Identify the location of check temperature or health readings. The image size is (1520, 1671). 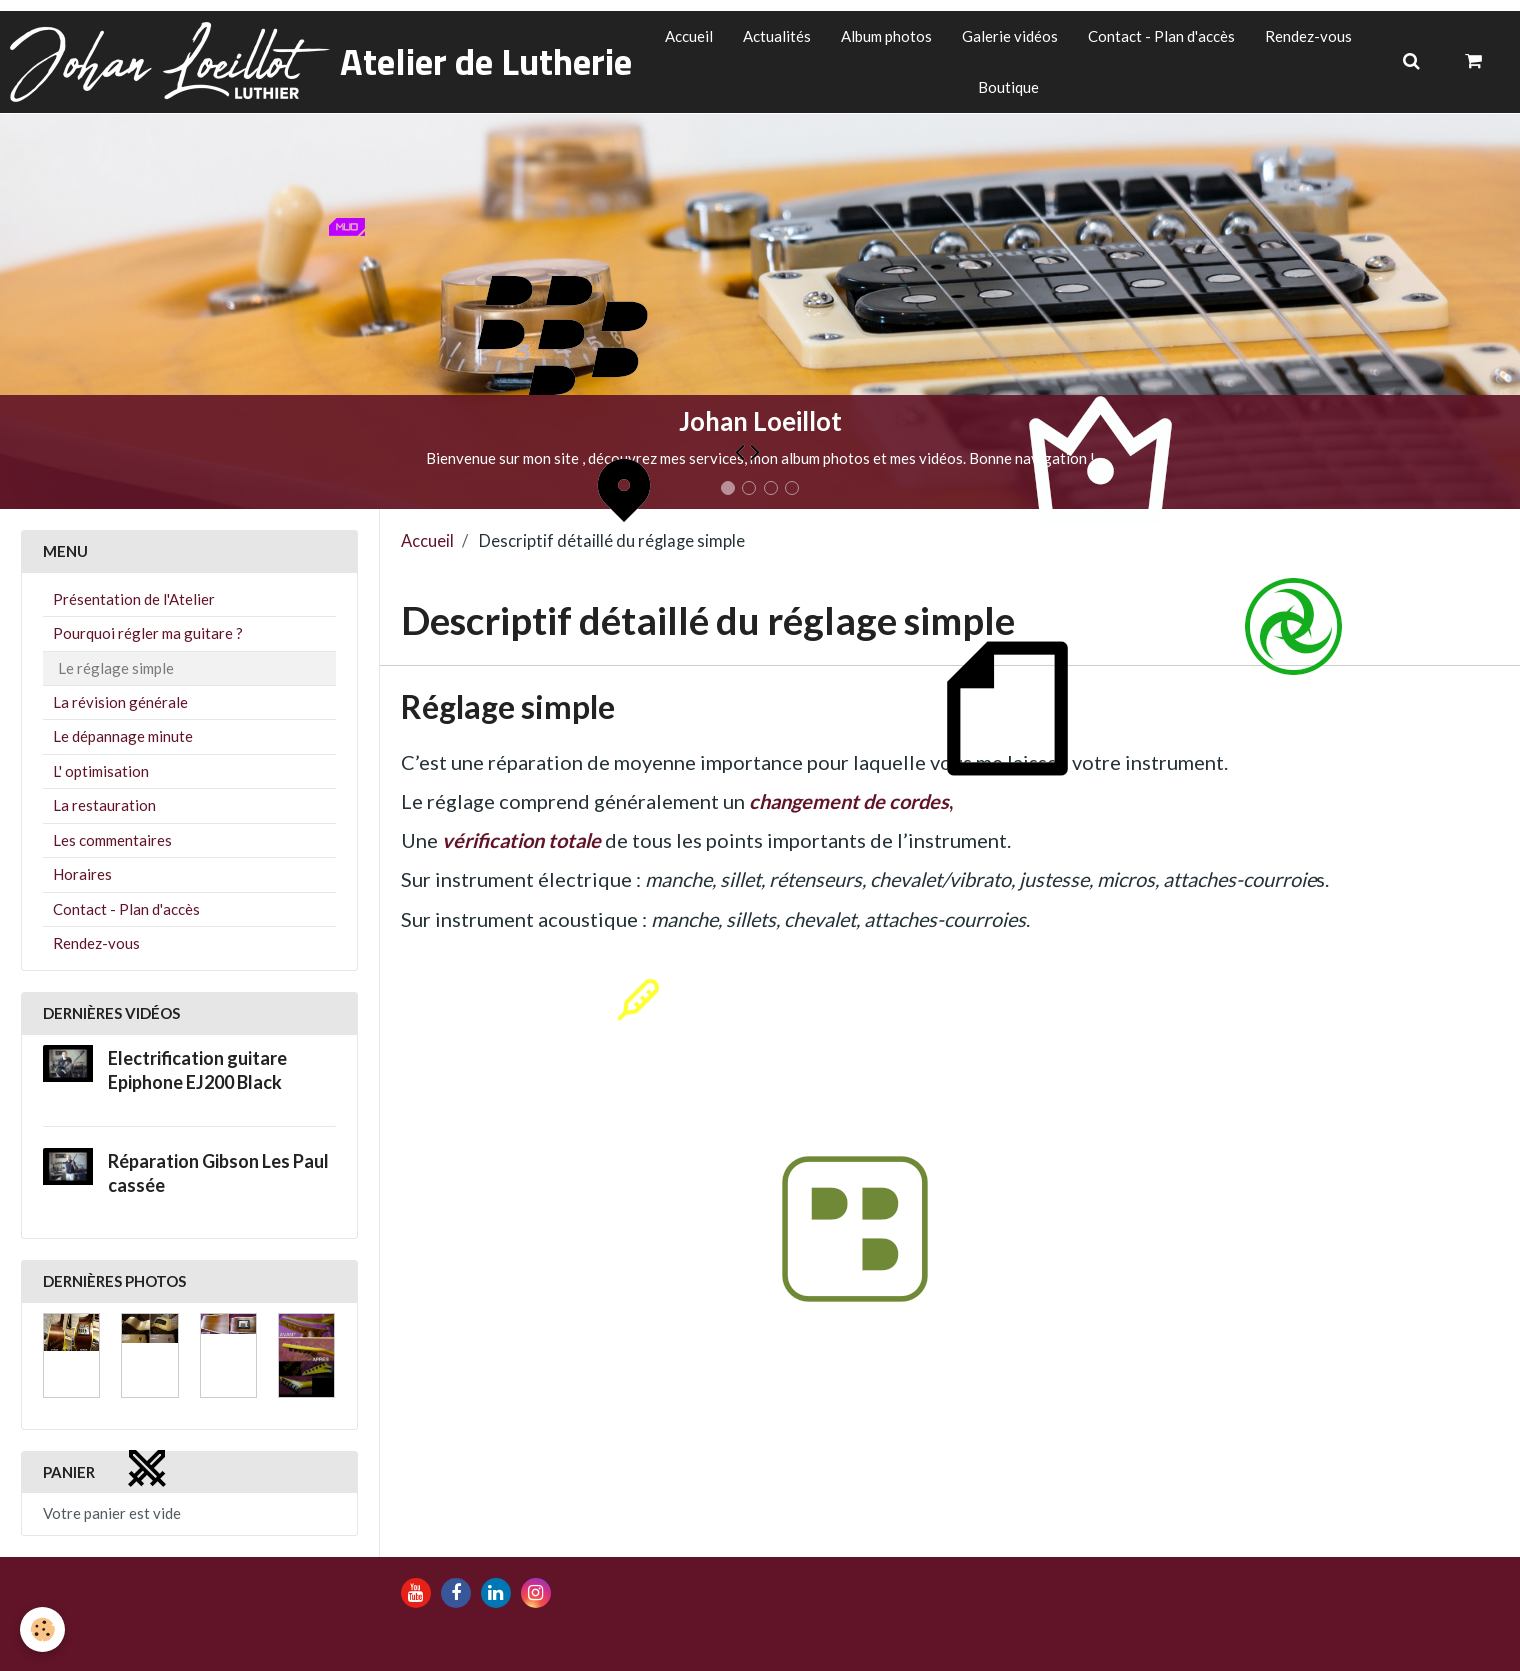
(638, 1000).